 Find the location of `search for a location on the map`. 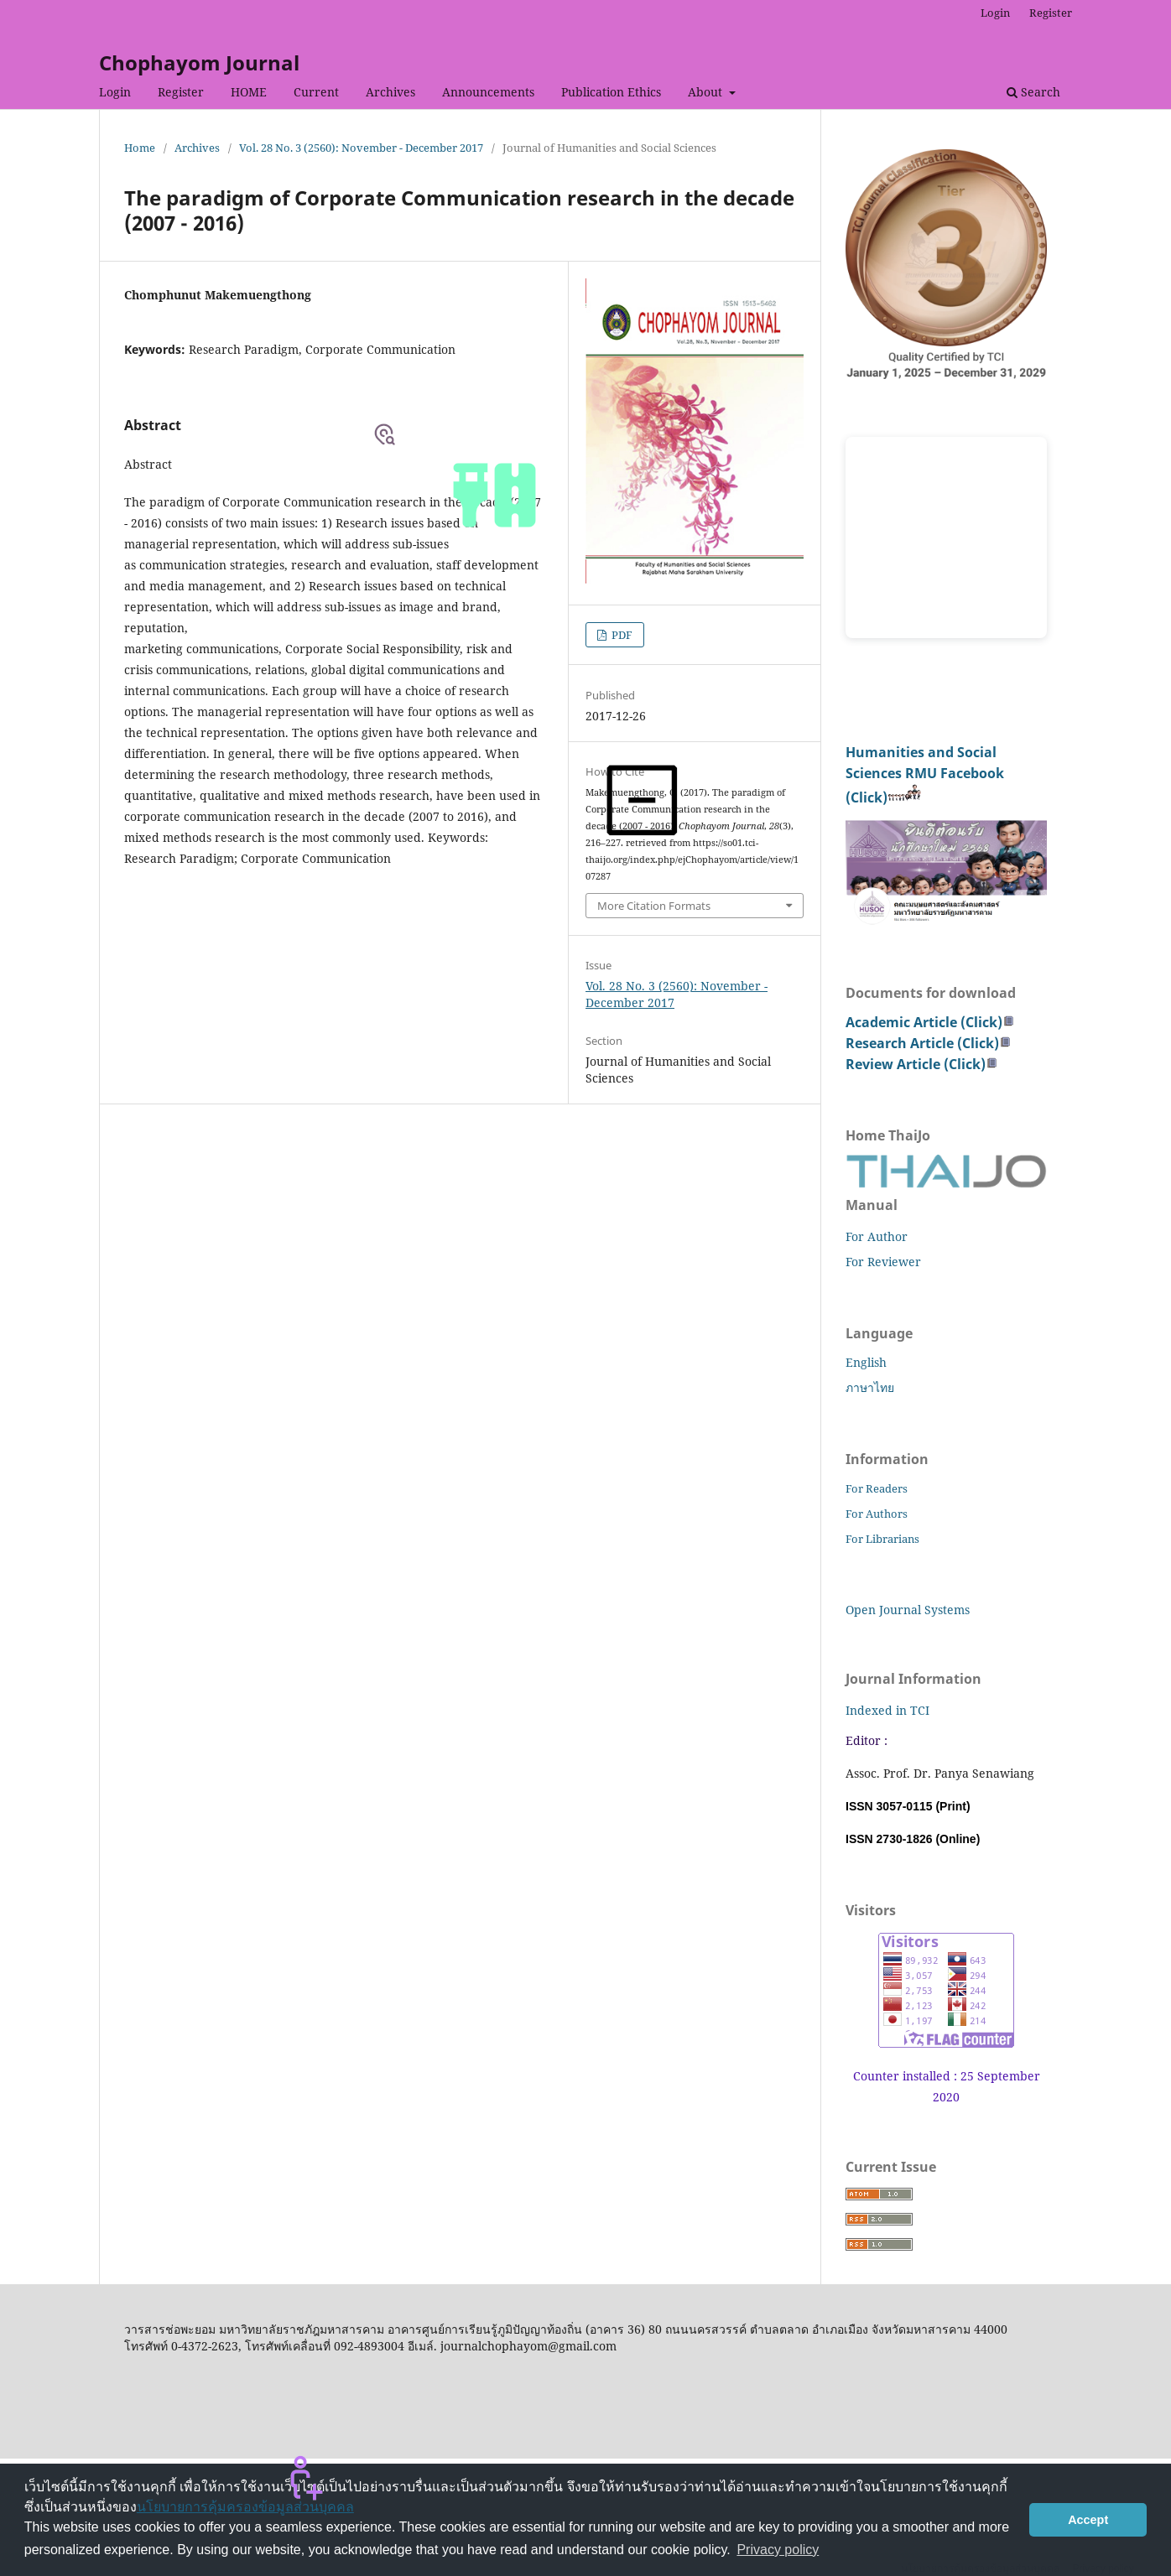

search for a location on the map is located at coordinates (383, 434).